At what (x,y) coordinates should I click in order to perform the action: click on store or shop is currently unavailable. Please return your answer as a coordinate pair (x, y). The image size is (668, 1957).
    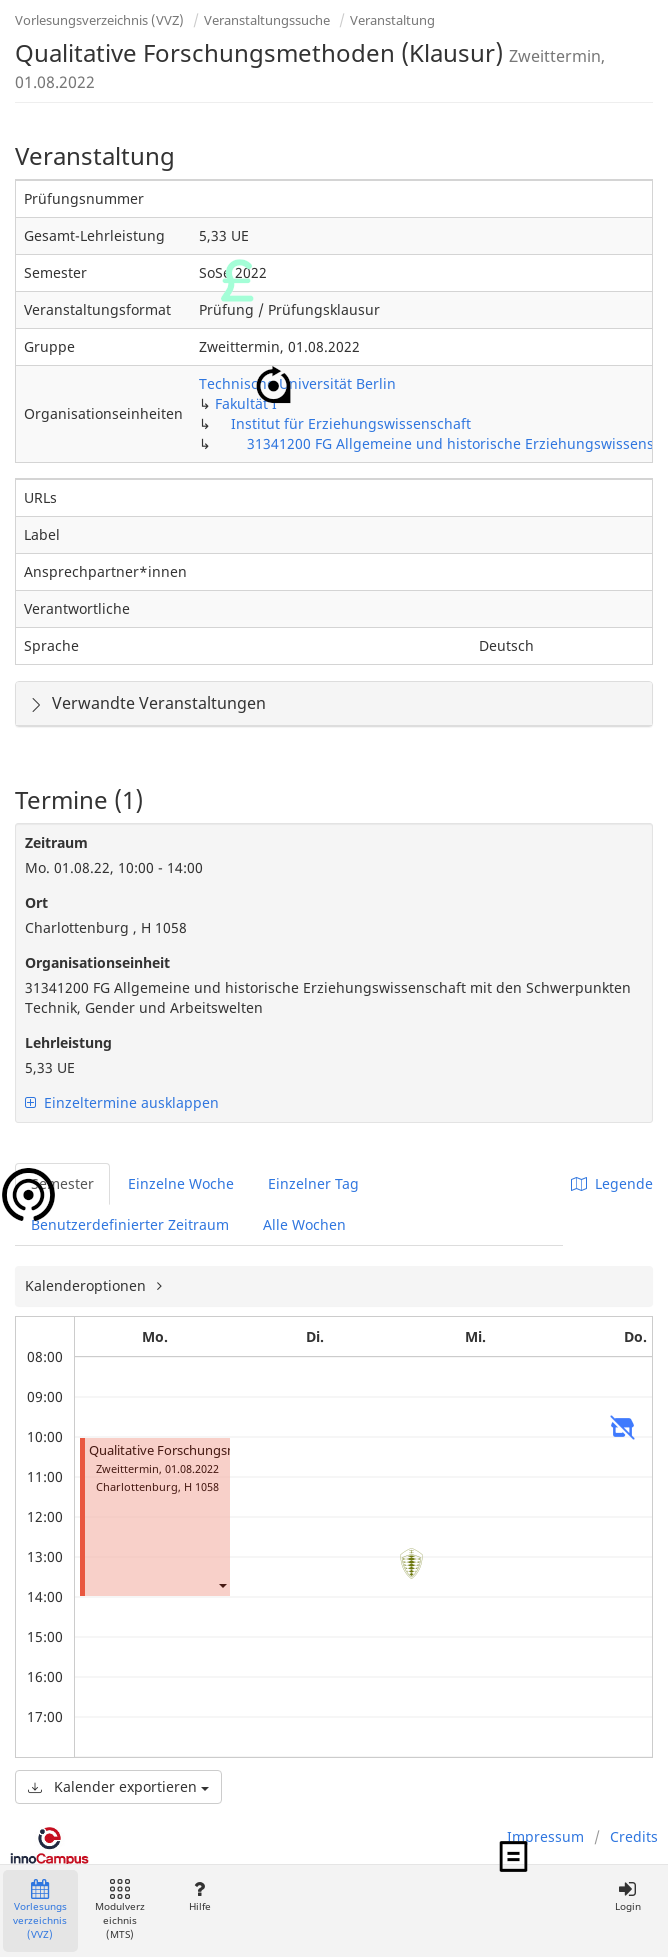
    Looking at the image, I should click on (622, 1427).